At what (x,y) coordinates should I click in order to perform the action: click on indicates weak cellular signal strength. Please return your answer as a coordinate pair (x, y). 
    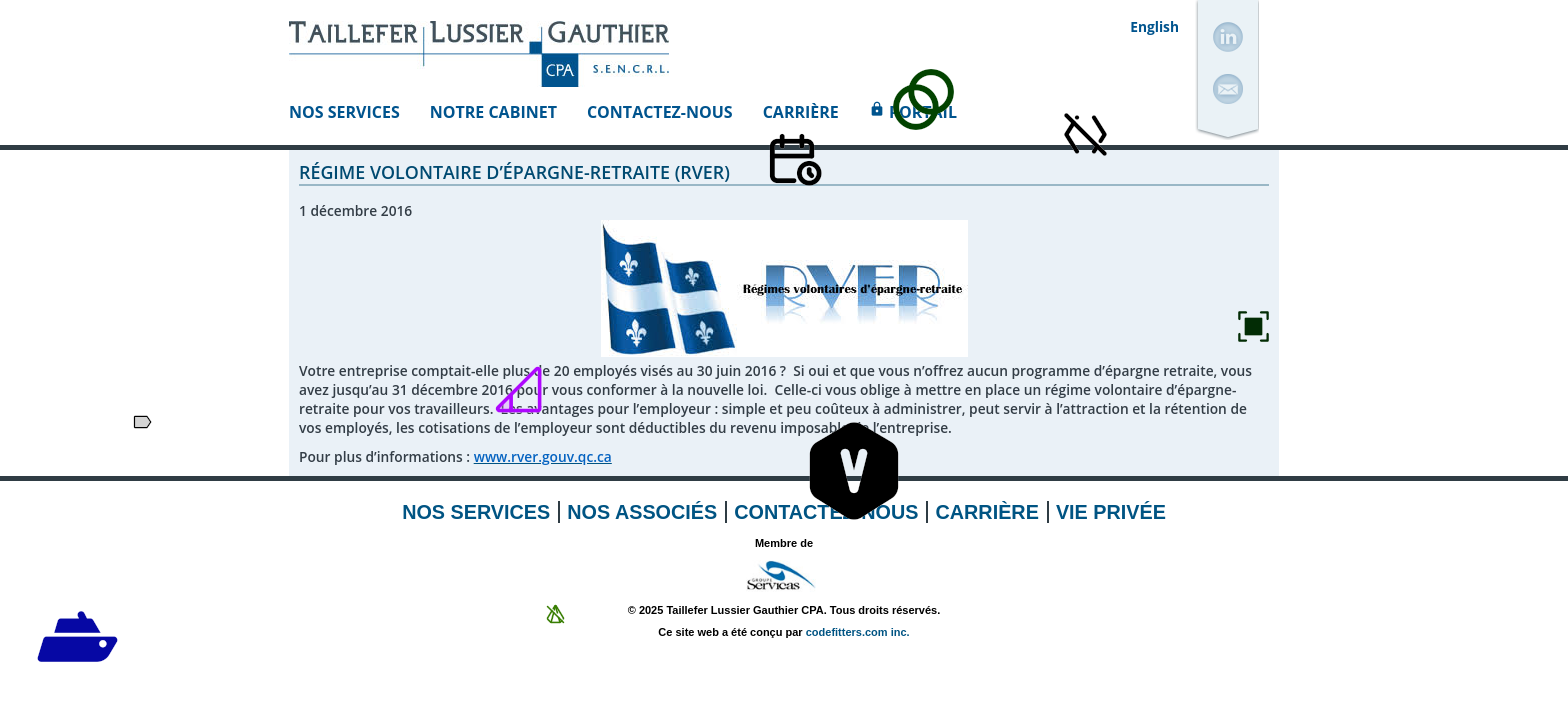
    Looking at the image, I should click on (522, 391).